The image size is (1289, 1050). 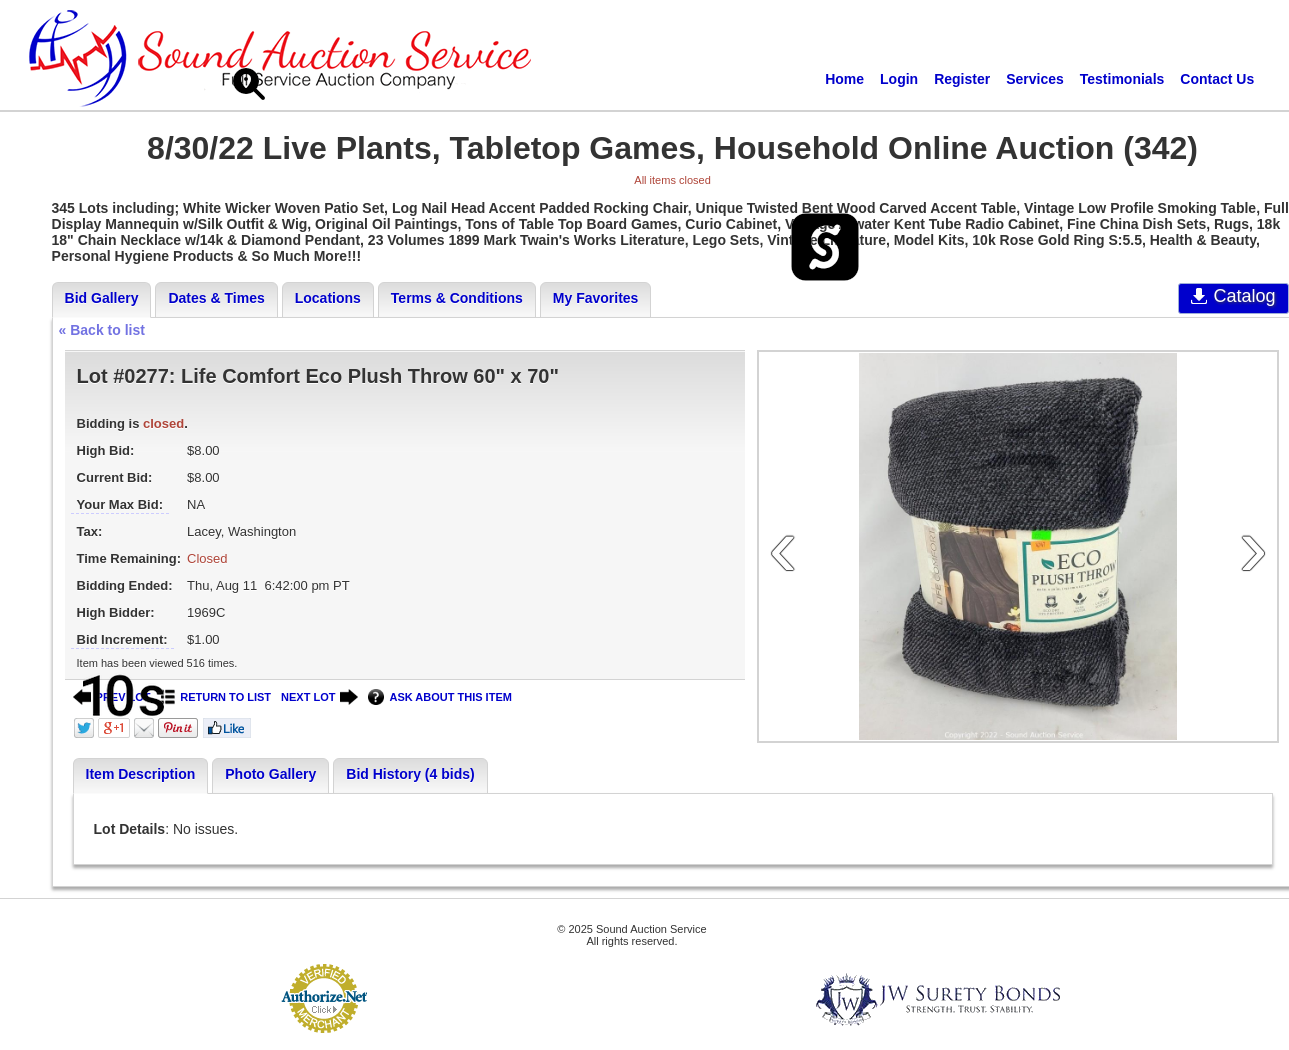 I want to click on search for a location on the map, so click(x=249, y=84).